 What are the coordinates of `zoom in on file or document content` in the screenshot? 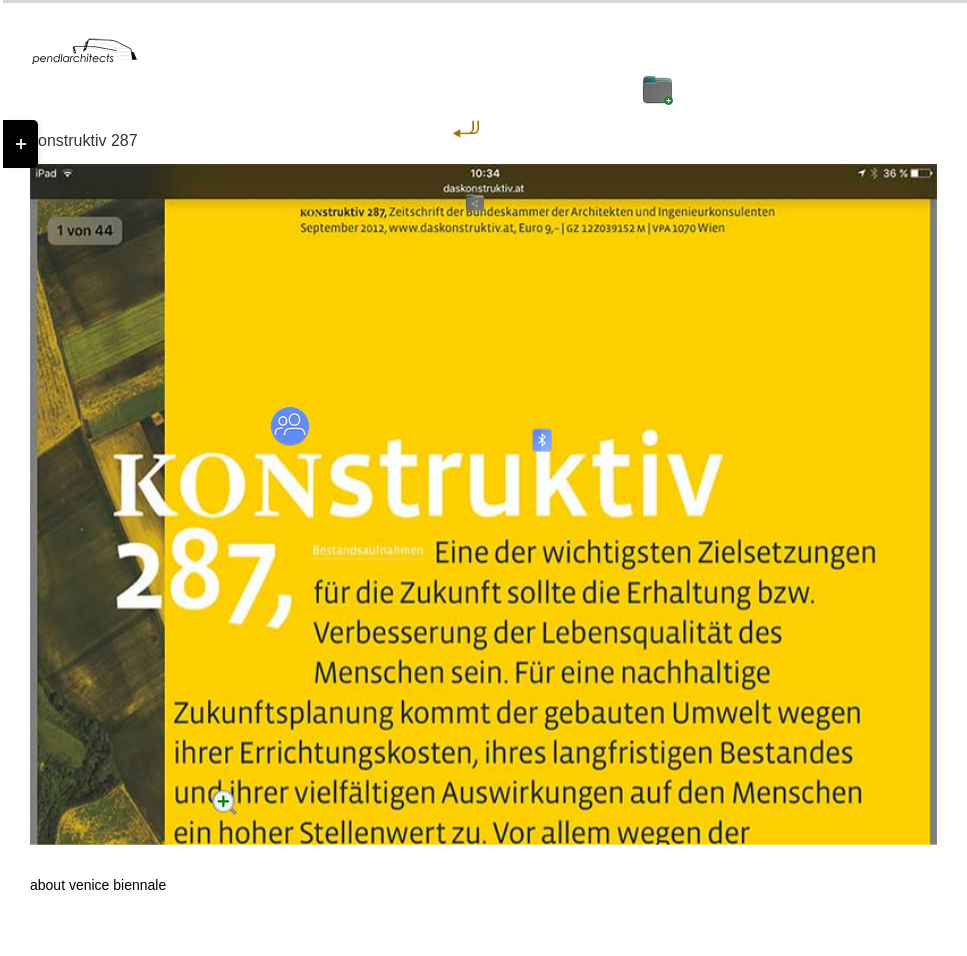 It's located at (224, 802).